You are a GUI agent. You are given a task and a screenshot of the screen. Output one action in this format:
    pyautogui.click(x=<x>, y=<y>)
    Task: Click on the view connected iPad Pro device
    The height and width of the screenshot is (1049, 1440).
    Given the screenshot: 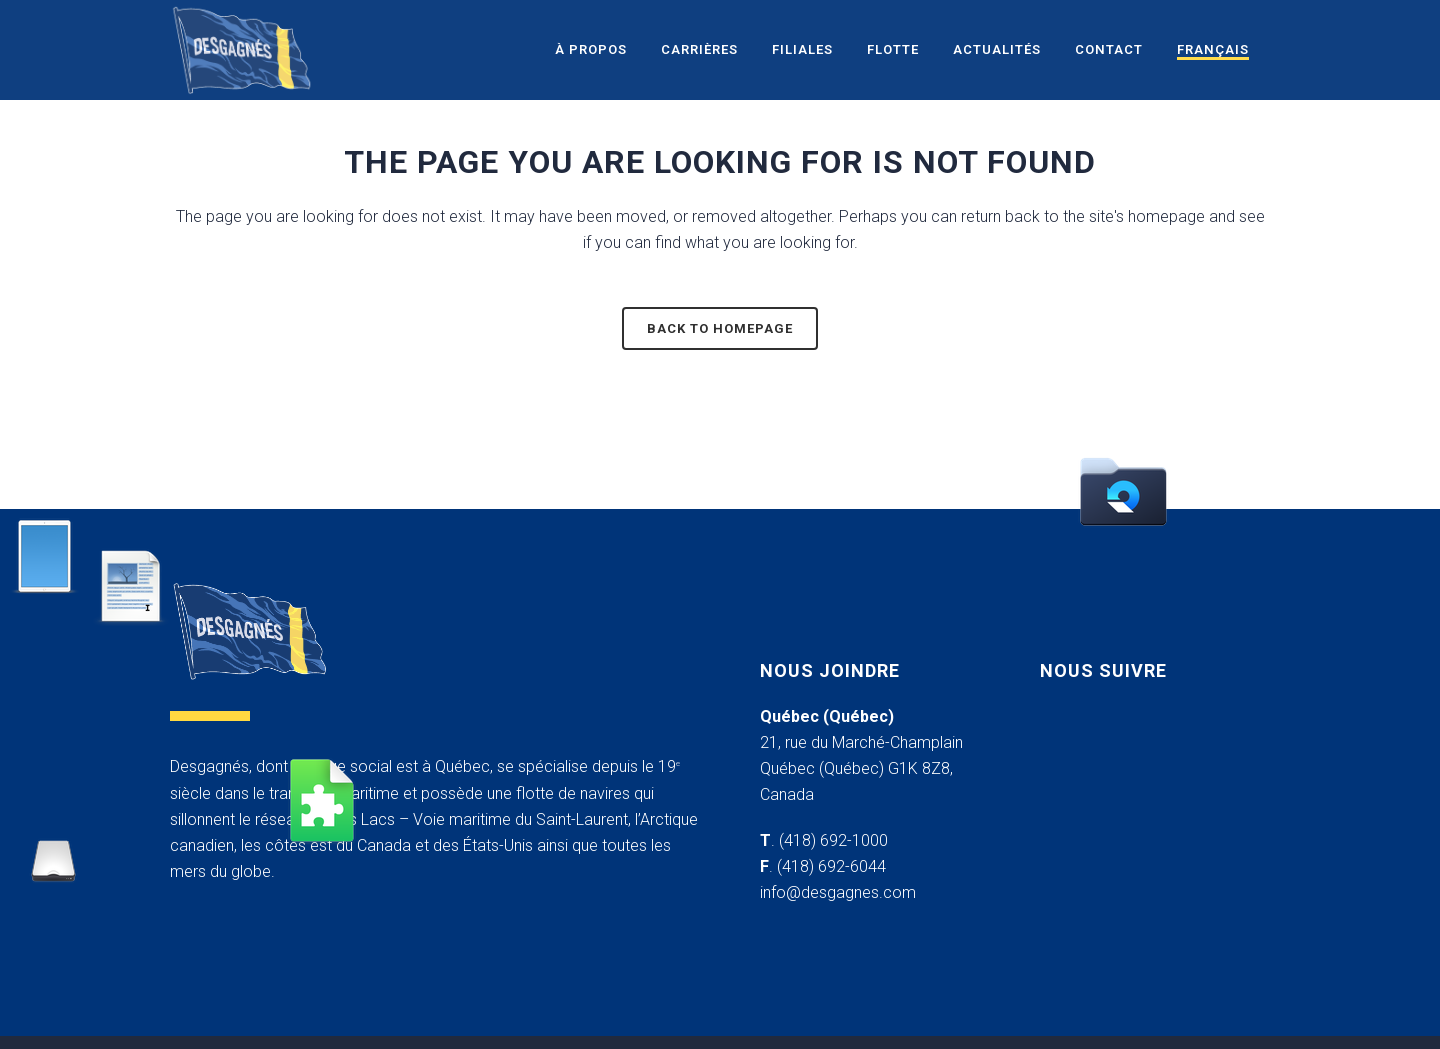 What is the action you would take?
    pyautogui.click(x=44, y=556)
    